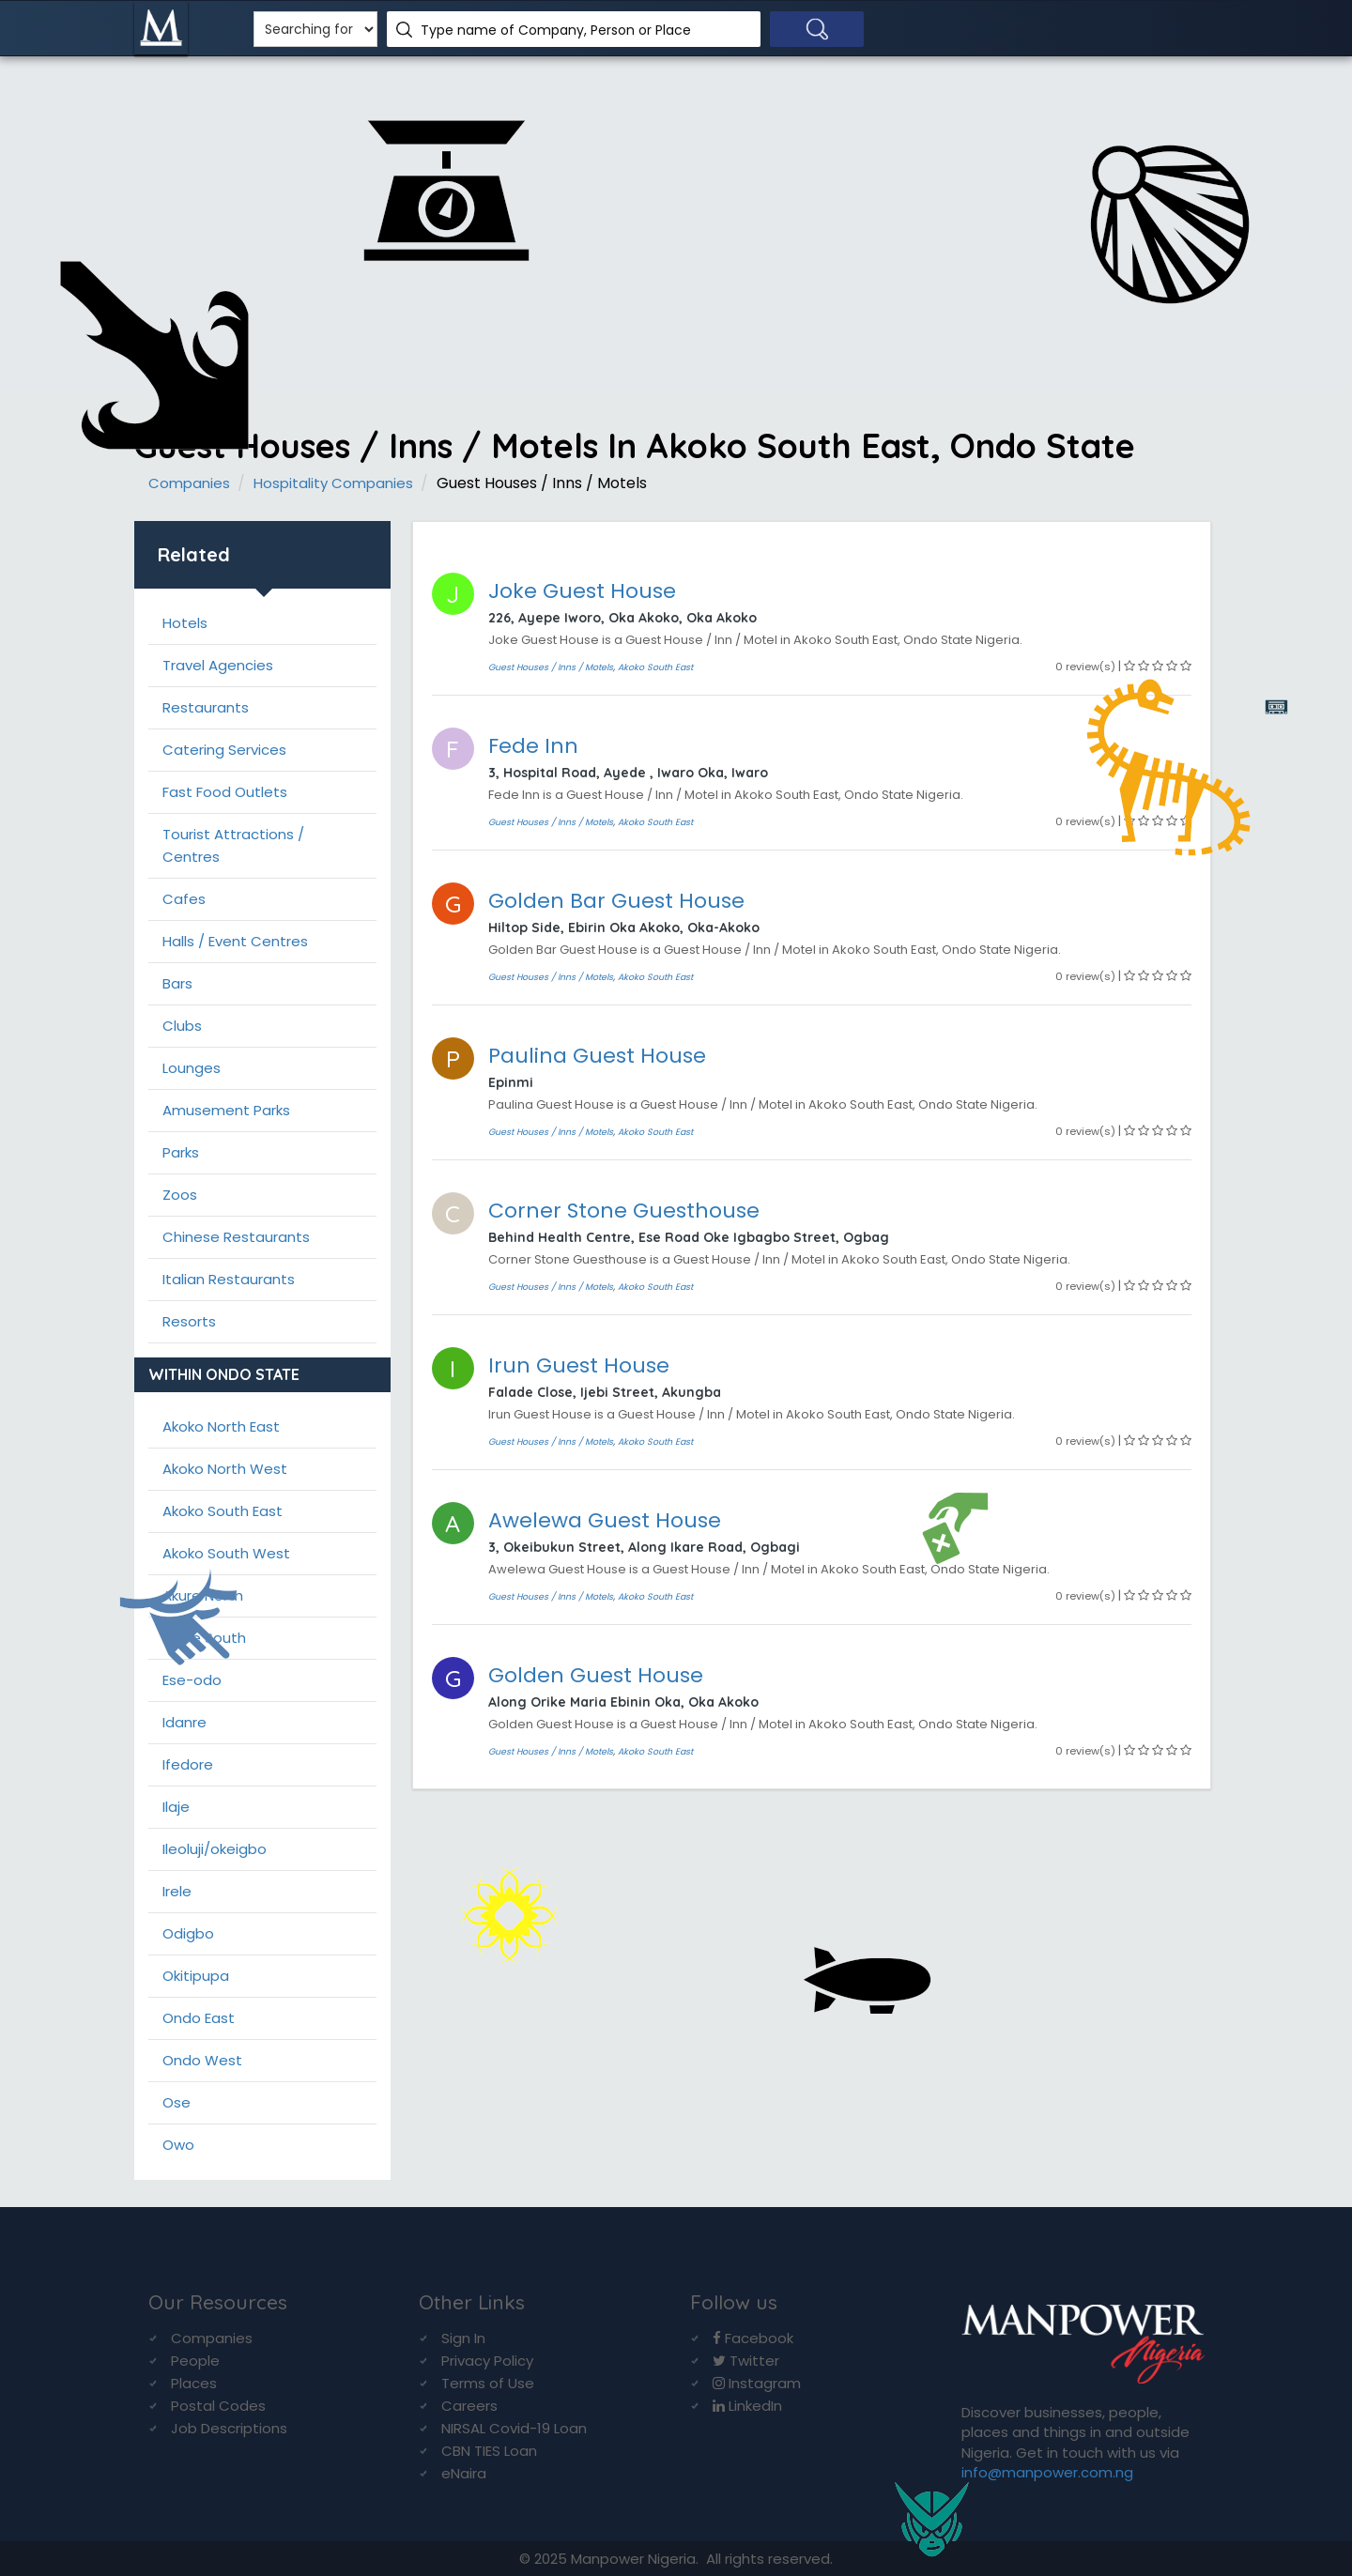 The height and width of the screenshot is (2576, 1352). Describe the element at coordinates (178, 1626) in the screenshot. I see `activate a divine power or special ability` at that location.